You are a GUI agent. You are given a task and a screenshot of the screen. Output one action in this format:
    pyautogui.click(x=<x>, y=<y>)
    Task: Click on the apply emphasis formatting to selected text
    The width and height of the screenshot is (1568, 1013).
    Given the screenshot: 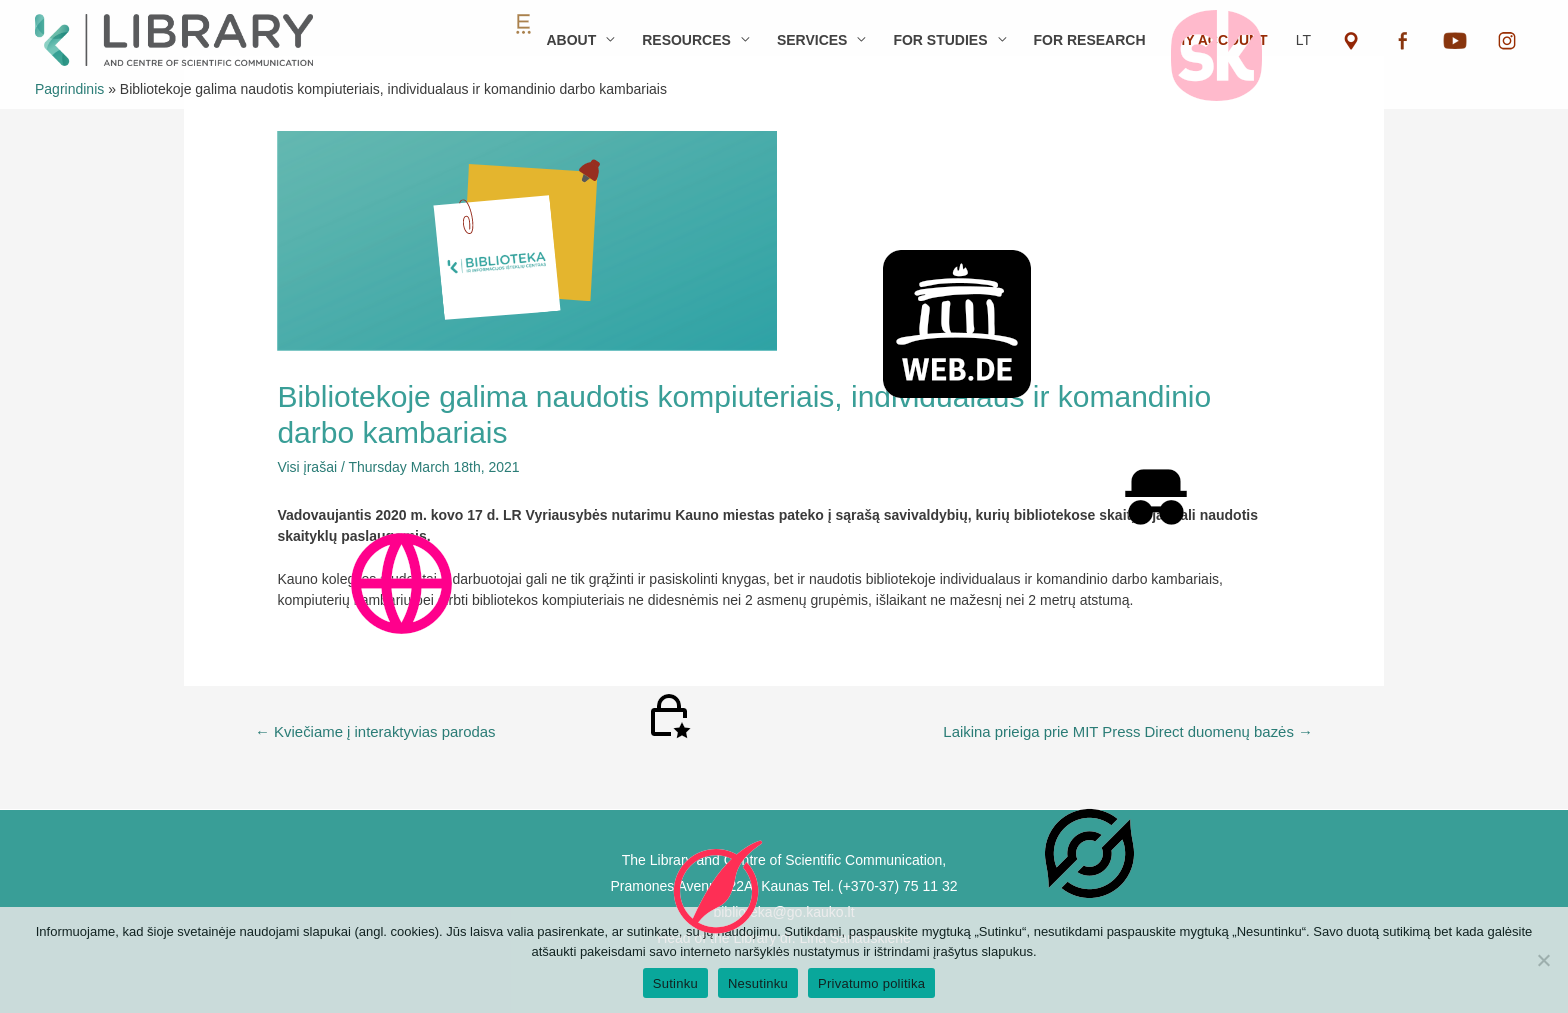 What is the action you would take?
    pyautogui.click(x=523, y=23)
    